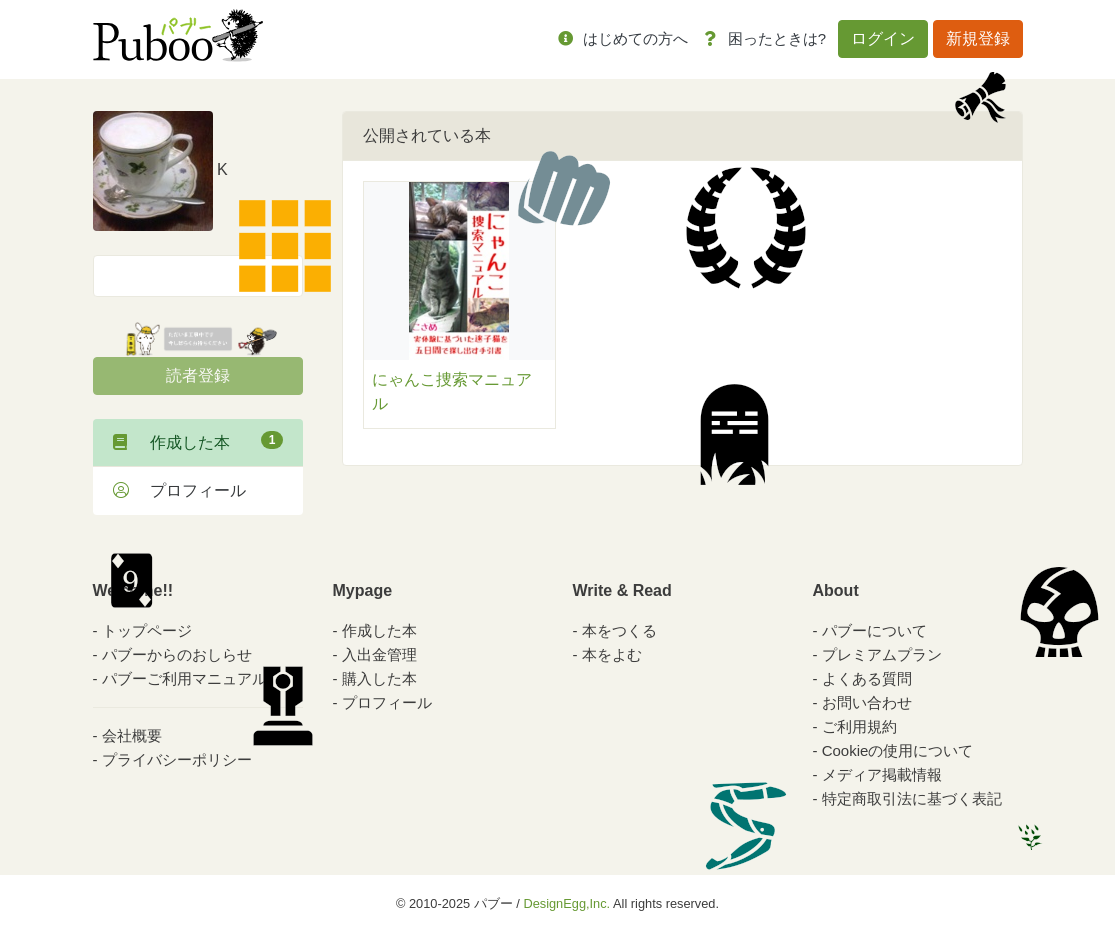  Describe the element at coordinates (980, 97) in the screenshot. I see `view quest log or mission objectives` at that location.